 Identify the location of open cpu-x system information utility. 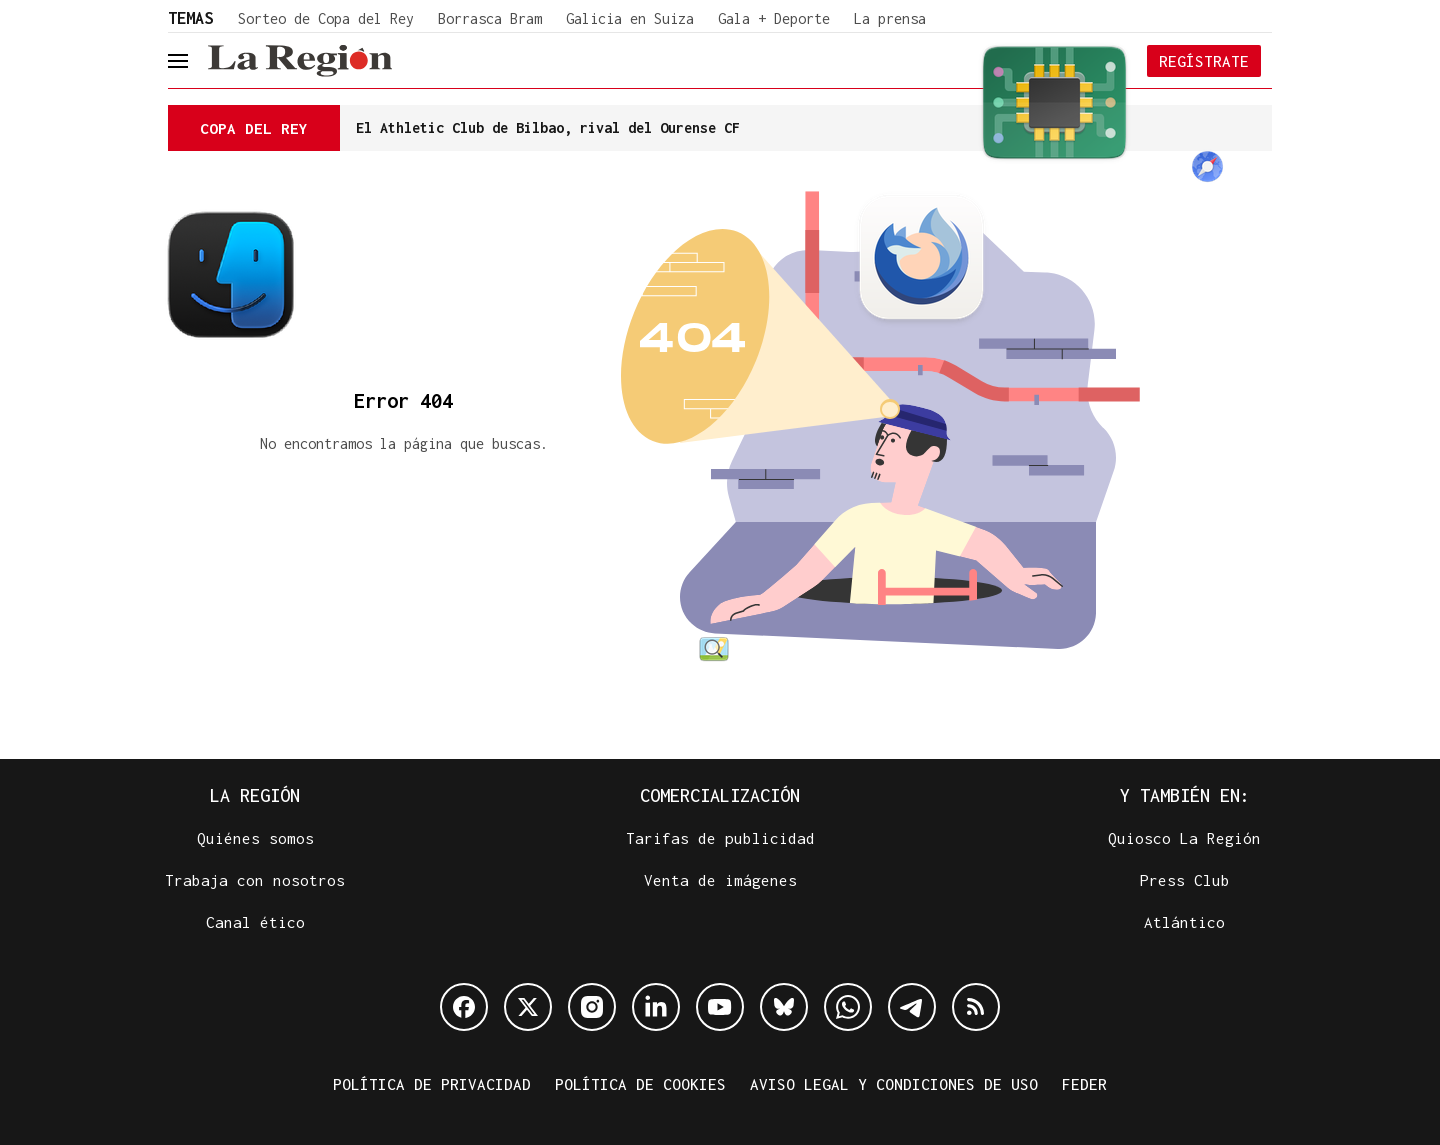
(1054, 102).